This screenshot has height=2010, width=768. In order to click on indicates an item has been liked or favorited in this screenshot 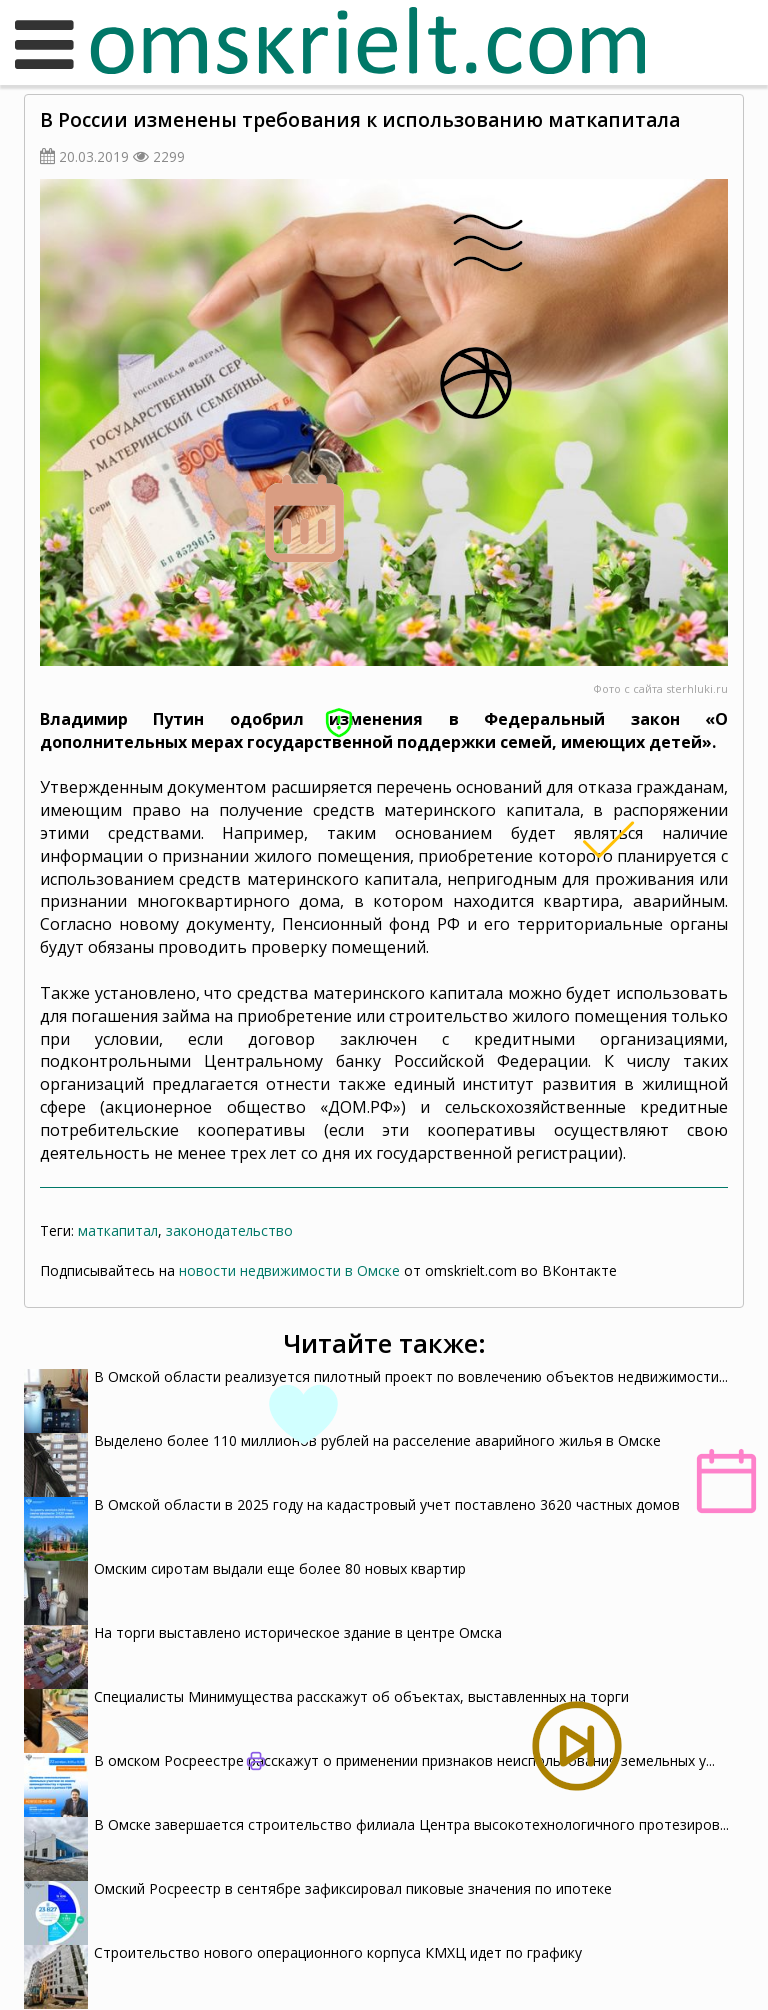, I will do `click(303, 1414)`.